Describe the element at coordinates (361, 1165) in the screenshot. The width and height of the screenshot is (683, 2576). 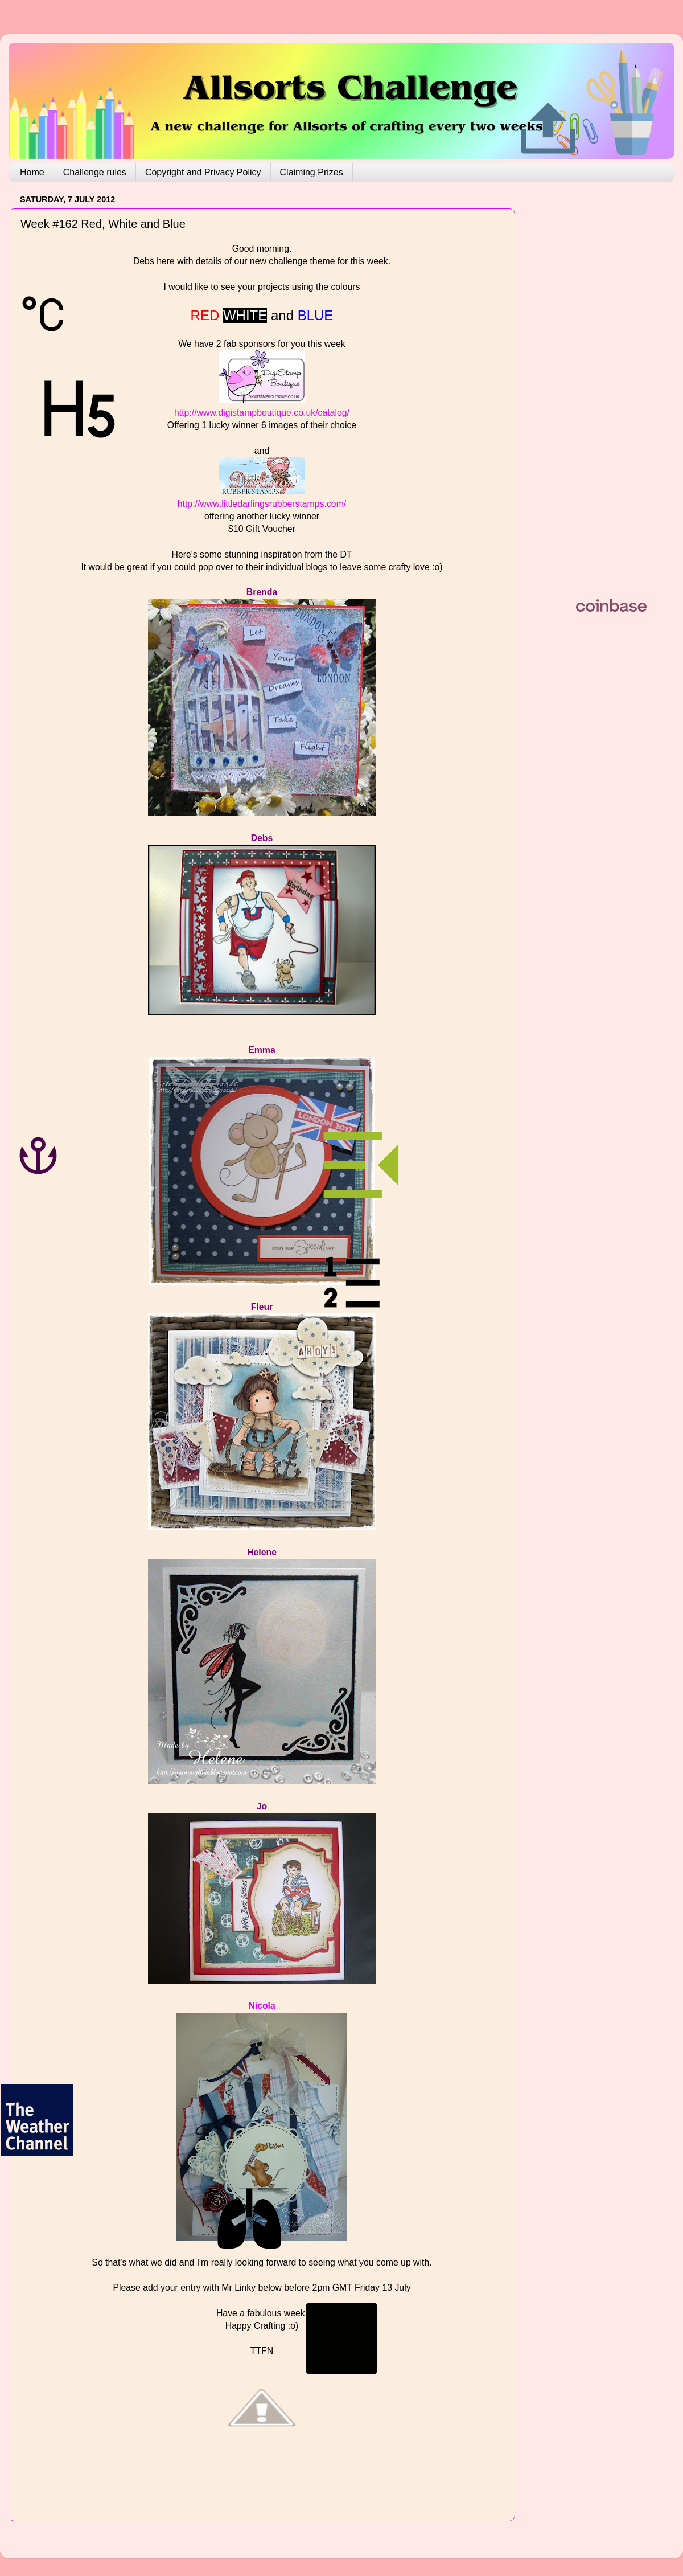
I see `collapse sidebar or navigation panel` at that location.